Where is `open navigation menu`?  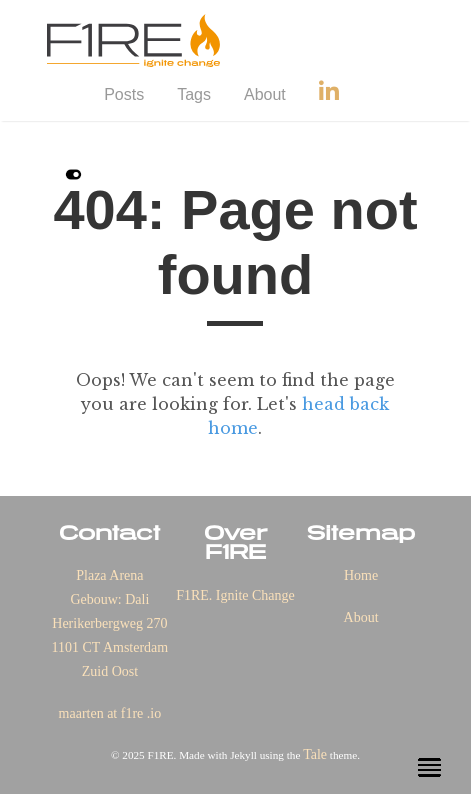 open navigation menu is located at coordinates (429, 767).